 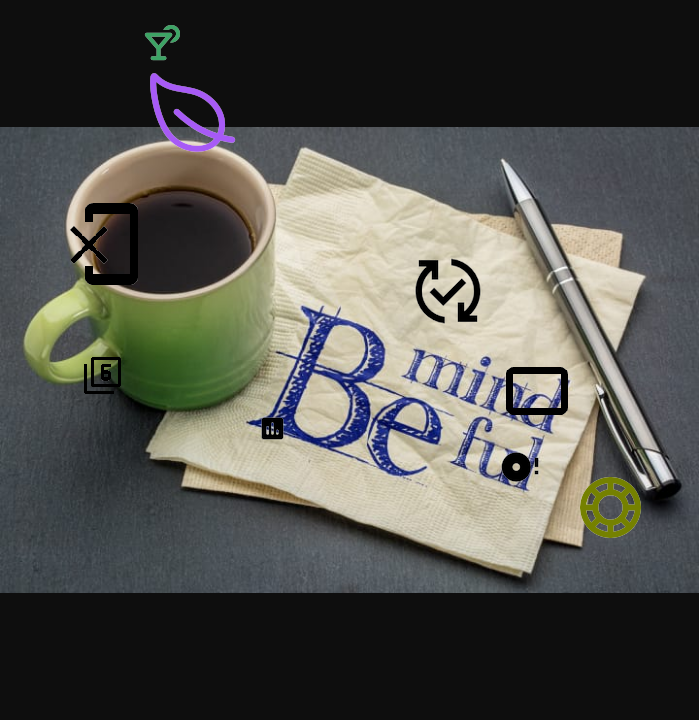 What do you see at coordinates (102, 375) in the screenshot?
I see `indicates 6 items selected or filtered` at bounding box center [102, 375].